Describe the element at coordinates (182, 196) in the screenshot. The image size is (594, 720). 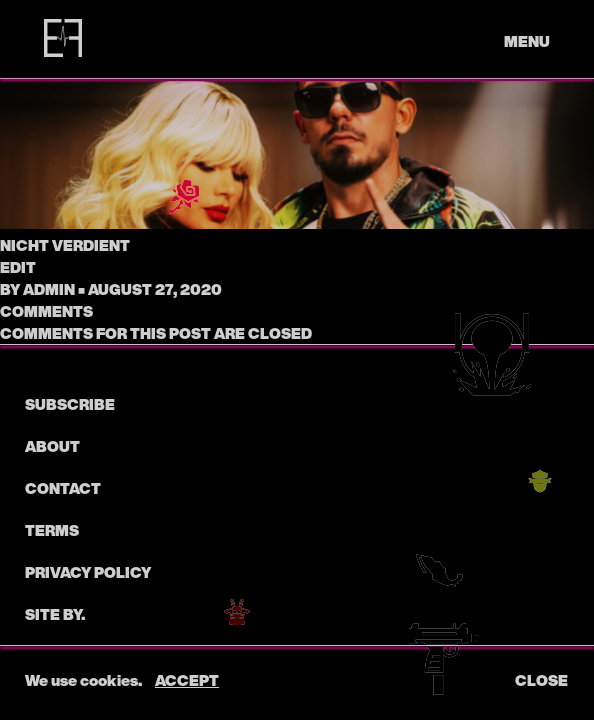
I see `select a rose or flower item in a game inventory` at that location.